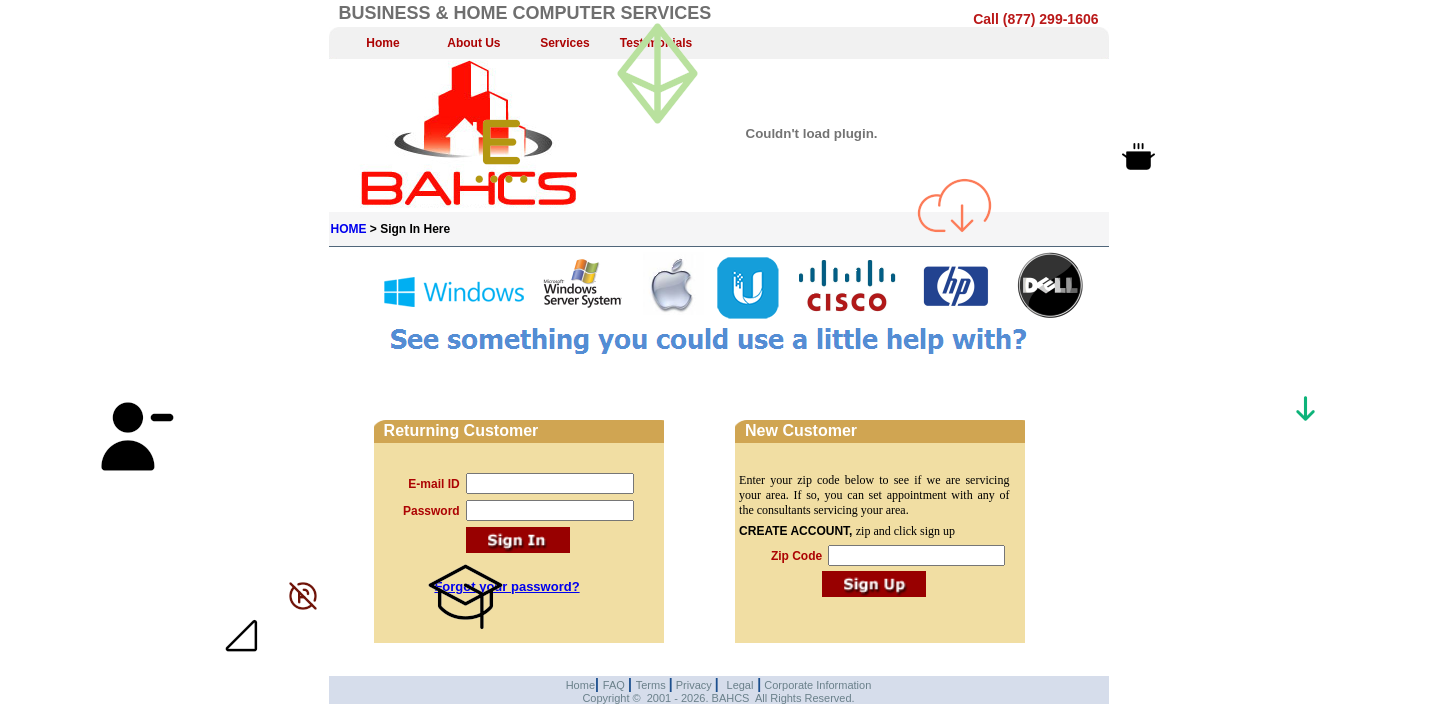 This screenshot has height=720, width=1437. Describe the element at coordinates (954, 205) in the screenshot. I see `download file from cloud storage` at that location.